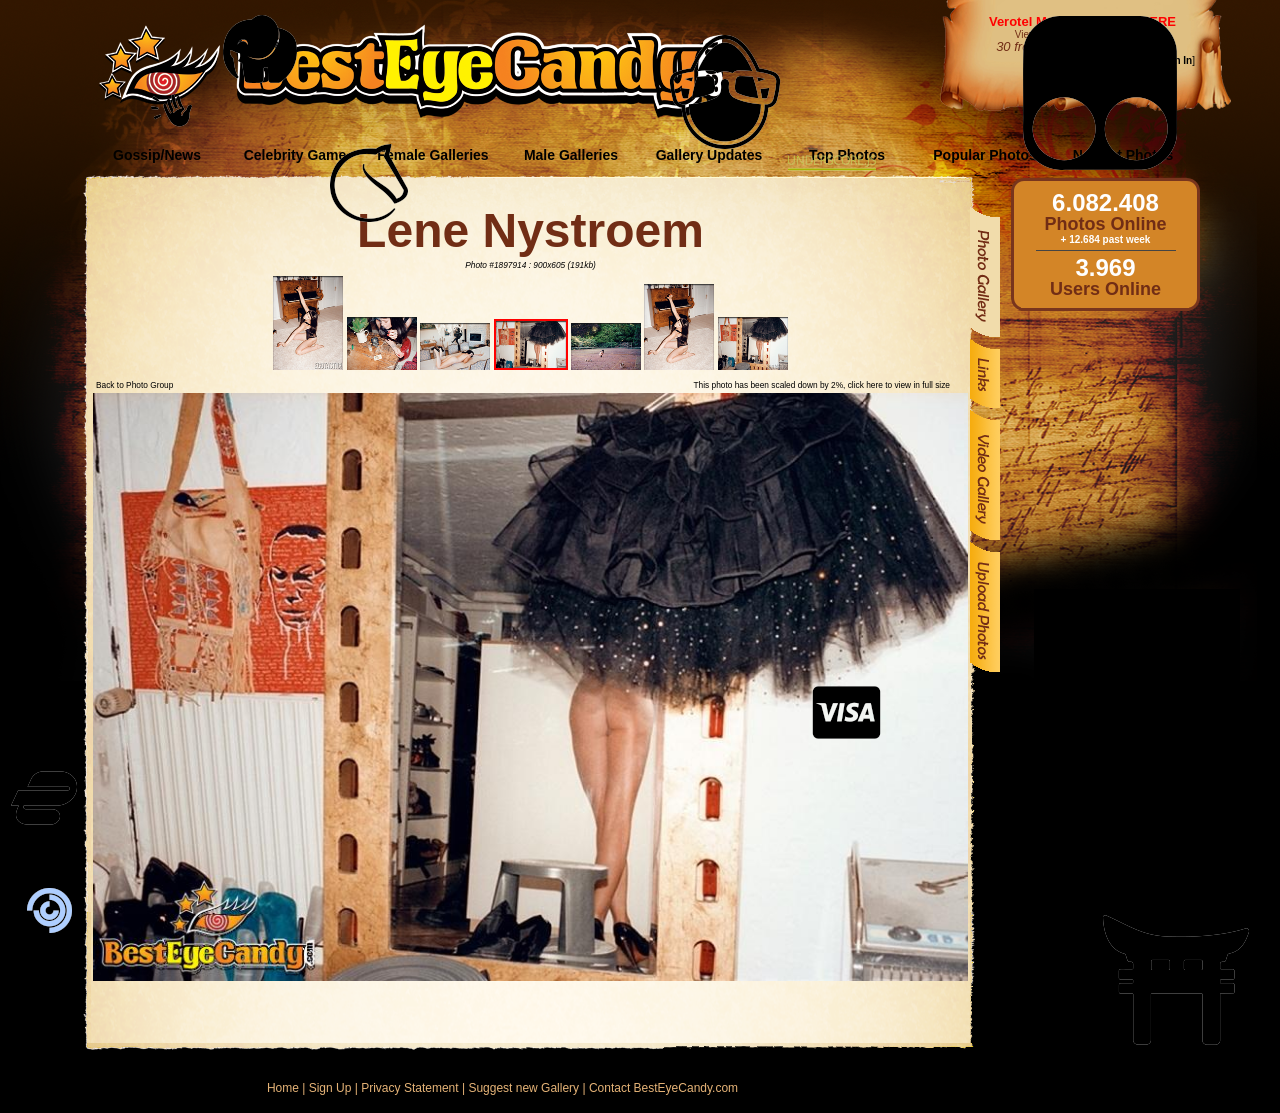 The height and width of the screenshot is (1113, 1280). Describe the element at coordinates (1100, 93) in the screenshot. I see `open Tampermonkey browser extension` at that location.